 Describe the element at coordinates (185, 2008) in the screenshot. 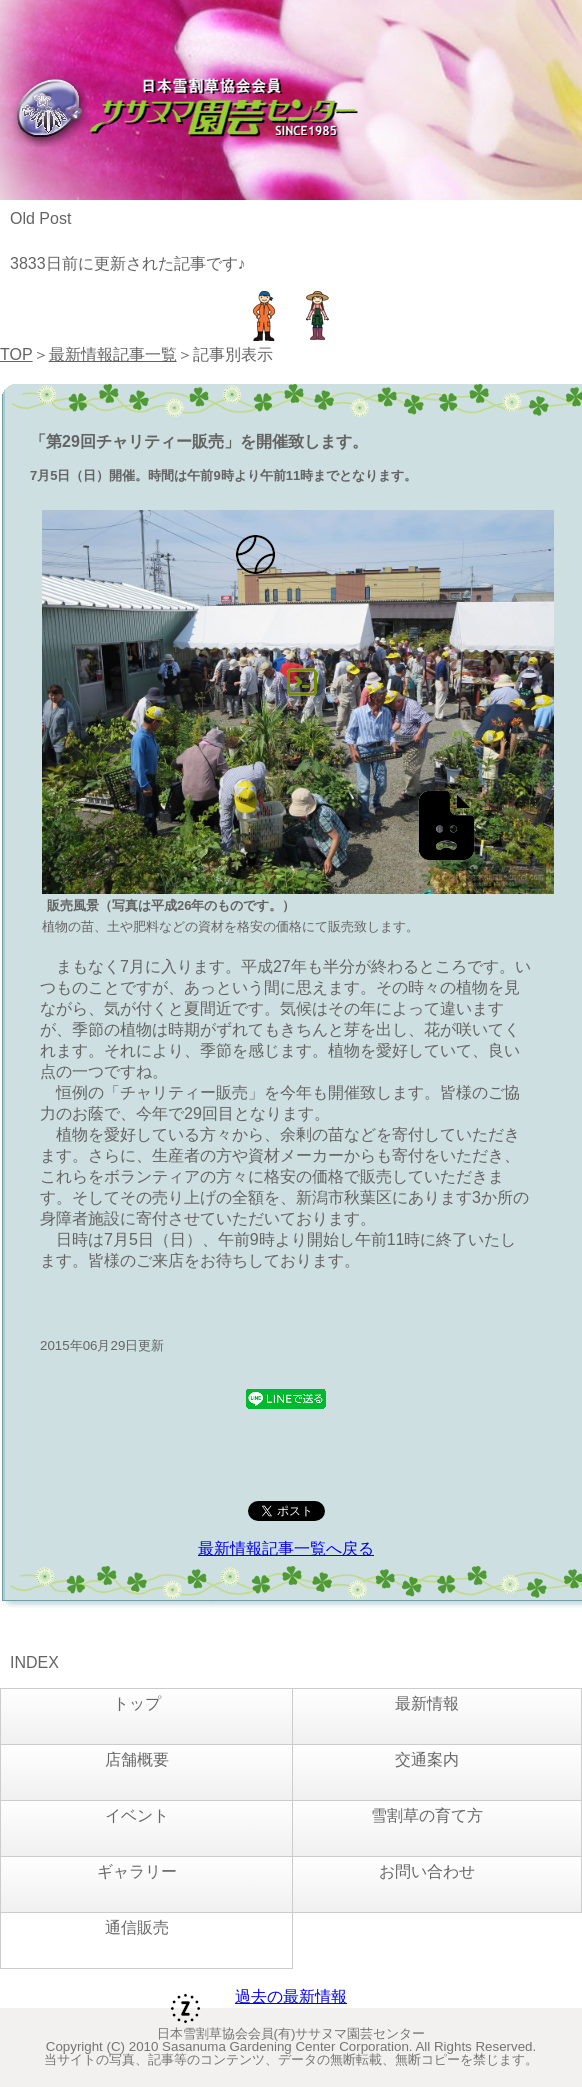

I see `indicates sleep mode or snooze function` at that location.